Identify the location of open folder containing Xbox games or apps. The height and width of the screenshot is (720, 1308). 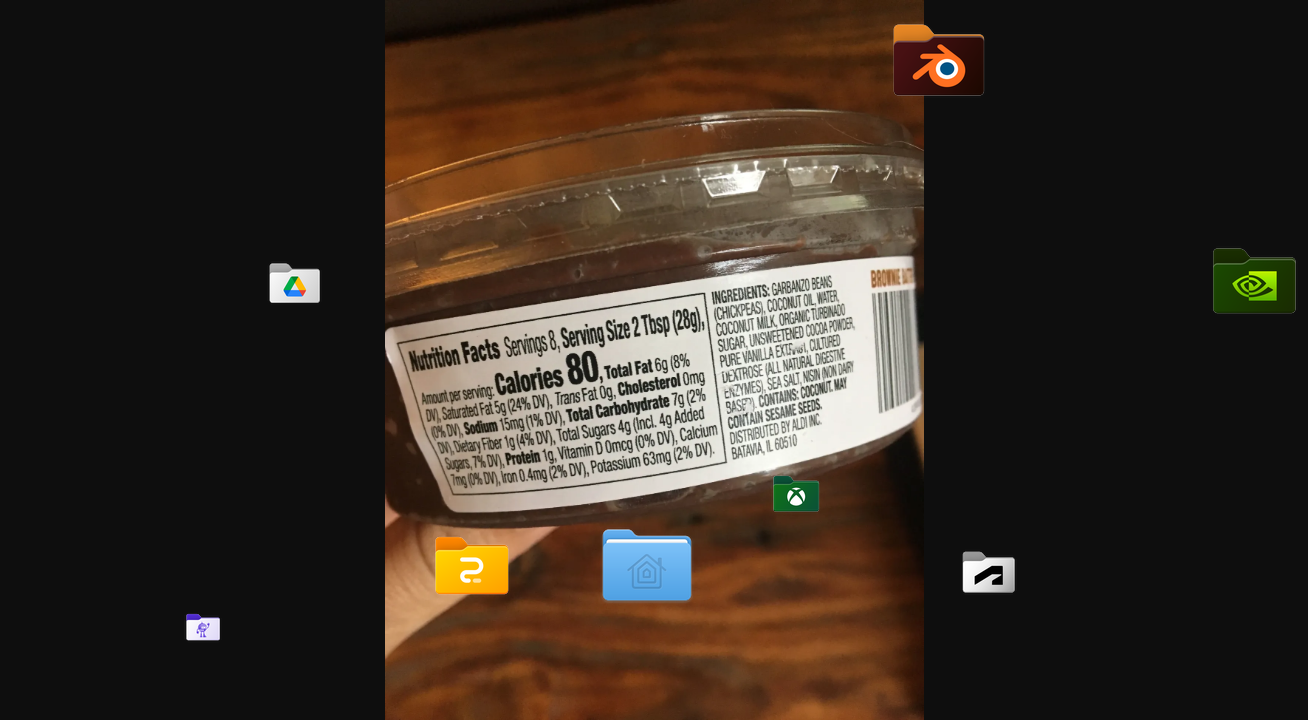
(796, 495).